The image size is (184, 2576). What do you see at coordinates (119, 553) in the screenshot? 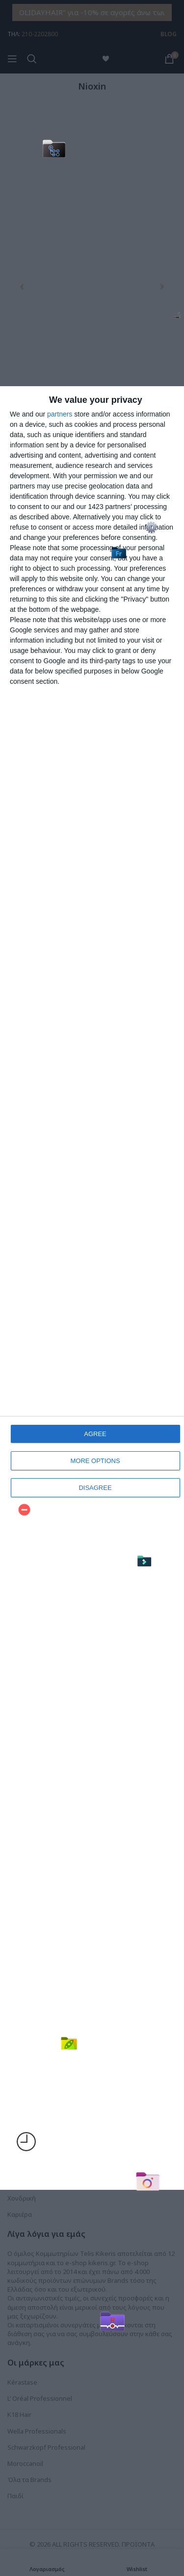
I see `open adobe fresco project folder` at bounding box center [119, 553].